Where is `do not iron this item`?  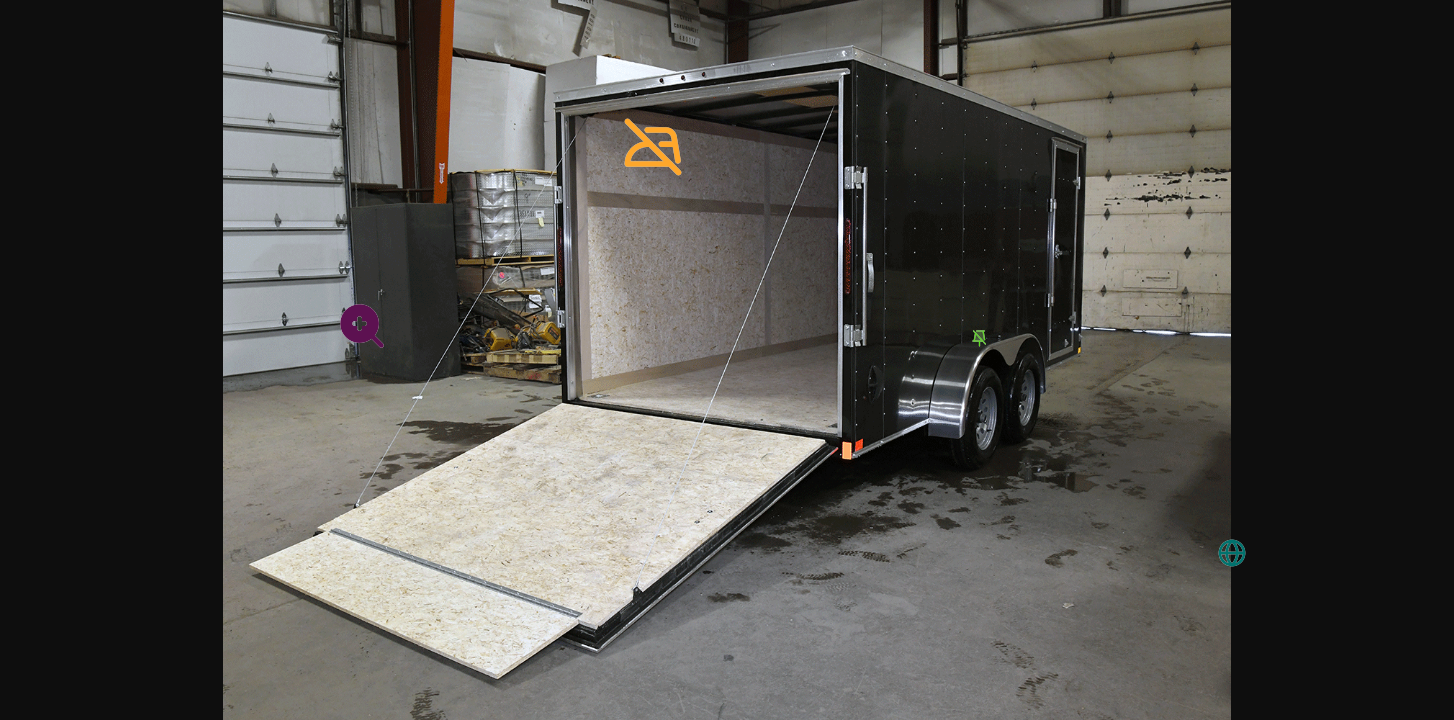 do not iron this item is located at coordinates (653, 147).